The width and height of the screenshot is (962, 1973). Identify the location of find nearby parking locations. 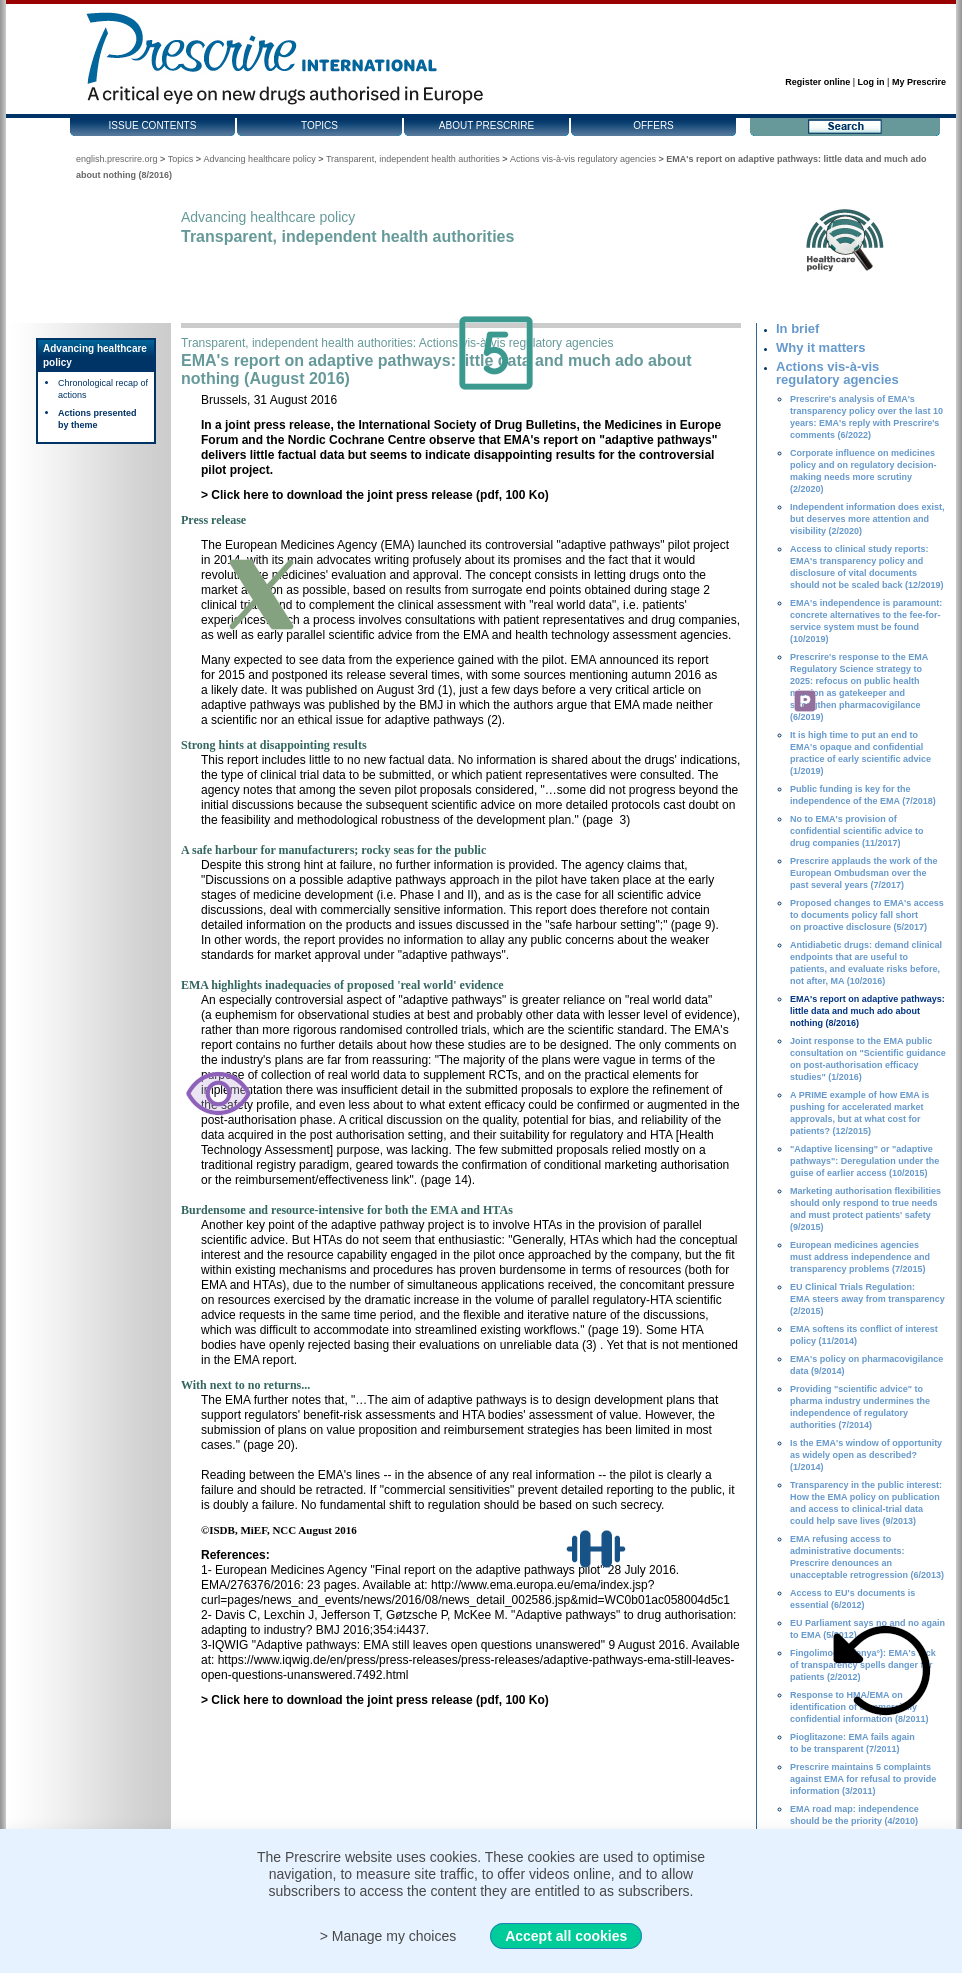
(805, 701).